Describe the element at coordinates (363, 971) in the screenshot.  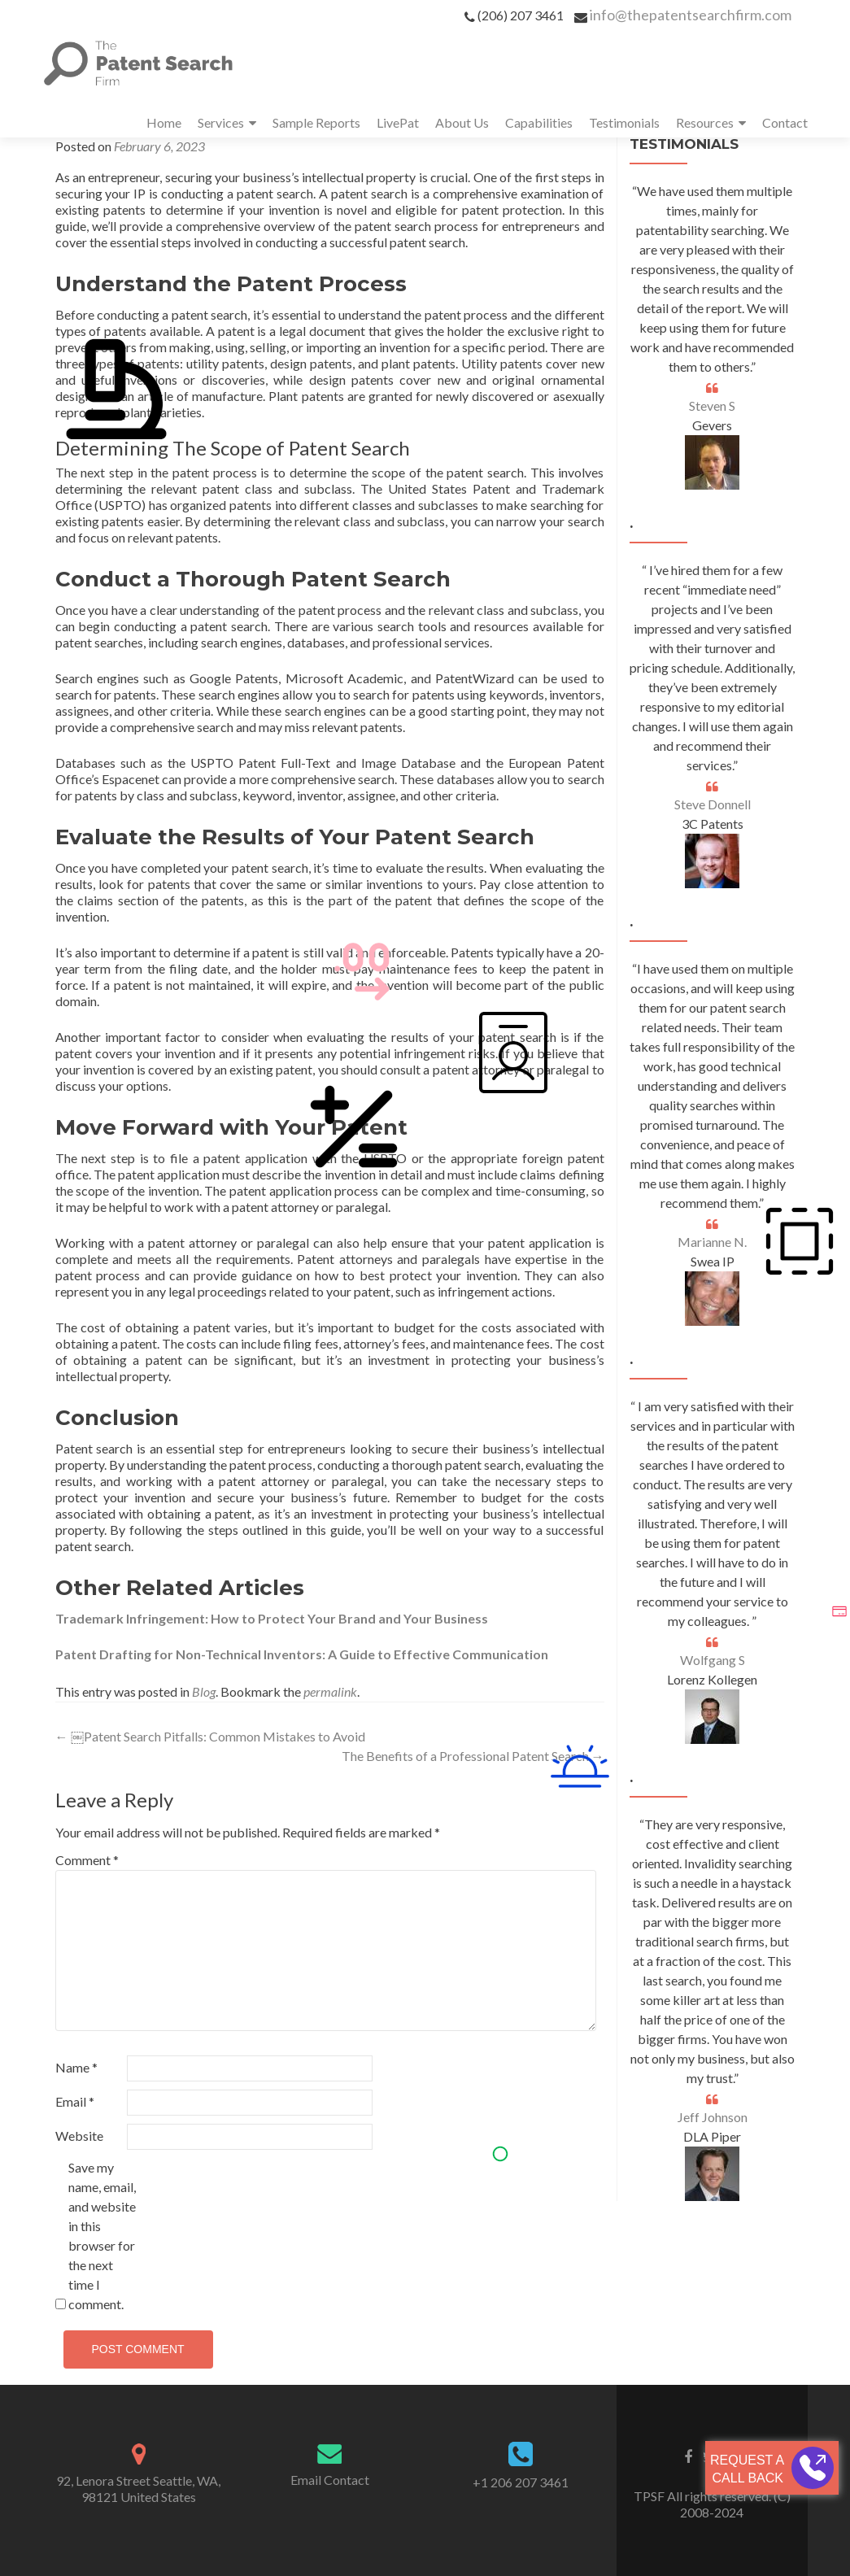
I see `move decimal places to the right` at that location.